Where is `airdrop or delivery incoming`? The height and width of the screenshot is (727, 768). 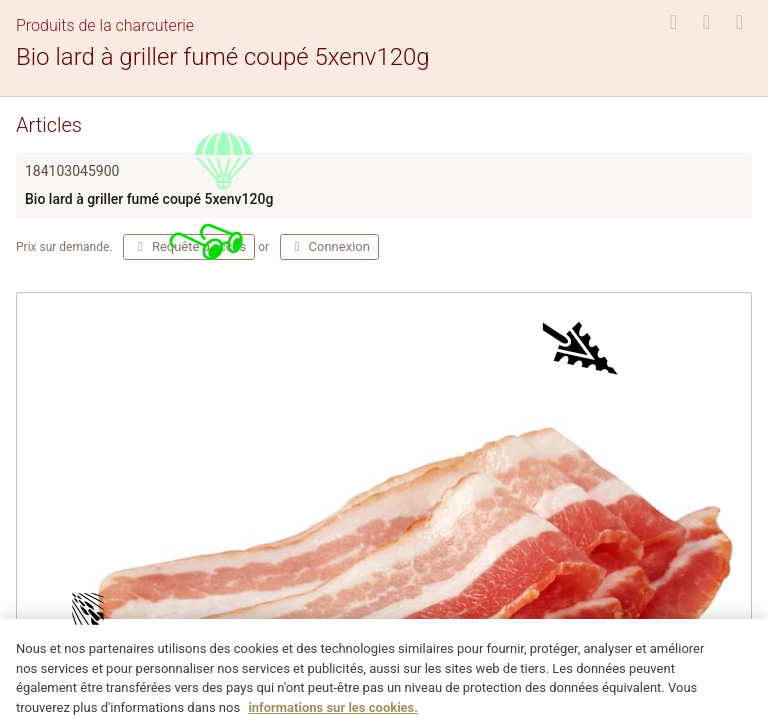
airdrop or delivery incoming is located at coordinates (223, 160).